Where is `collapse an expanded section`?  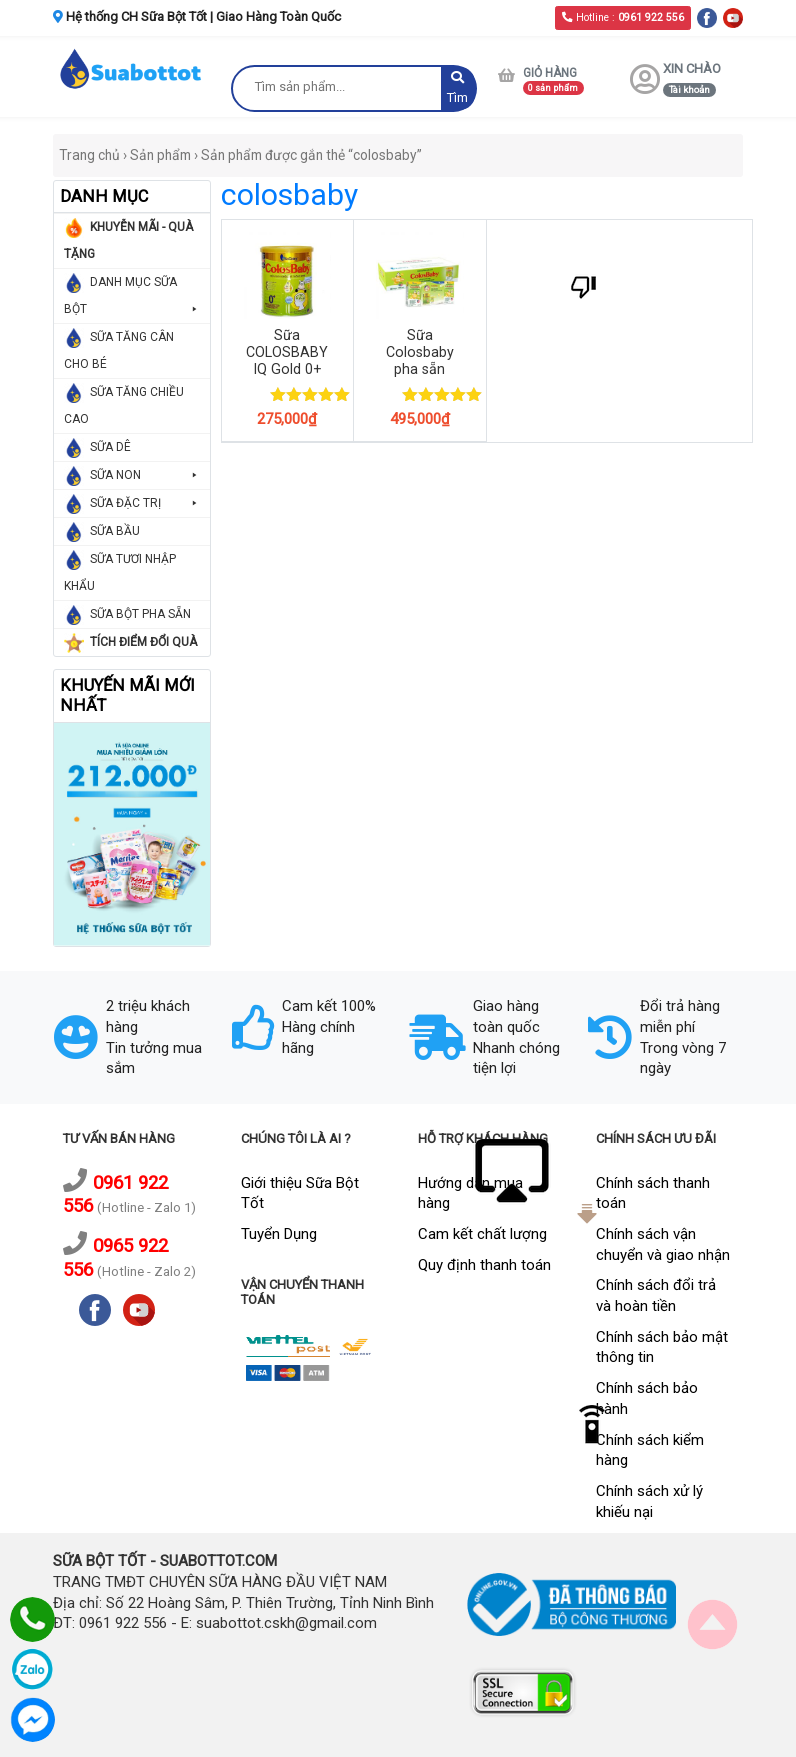
collapse an expanded section is located at coordinates (712, 1624).